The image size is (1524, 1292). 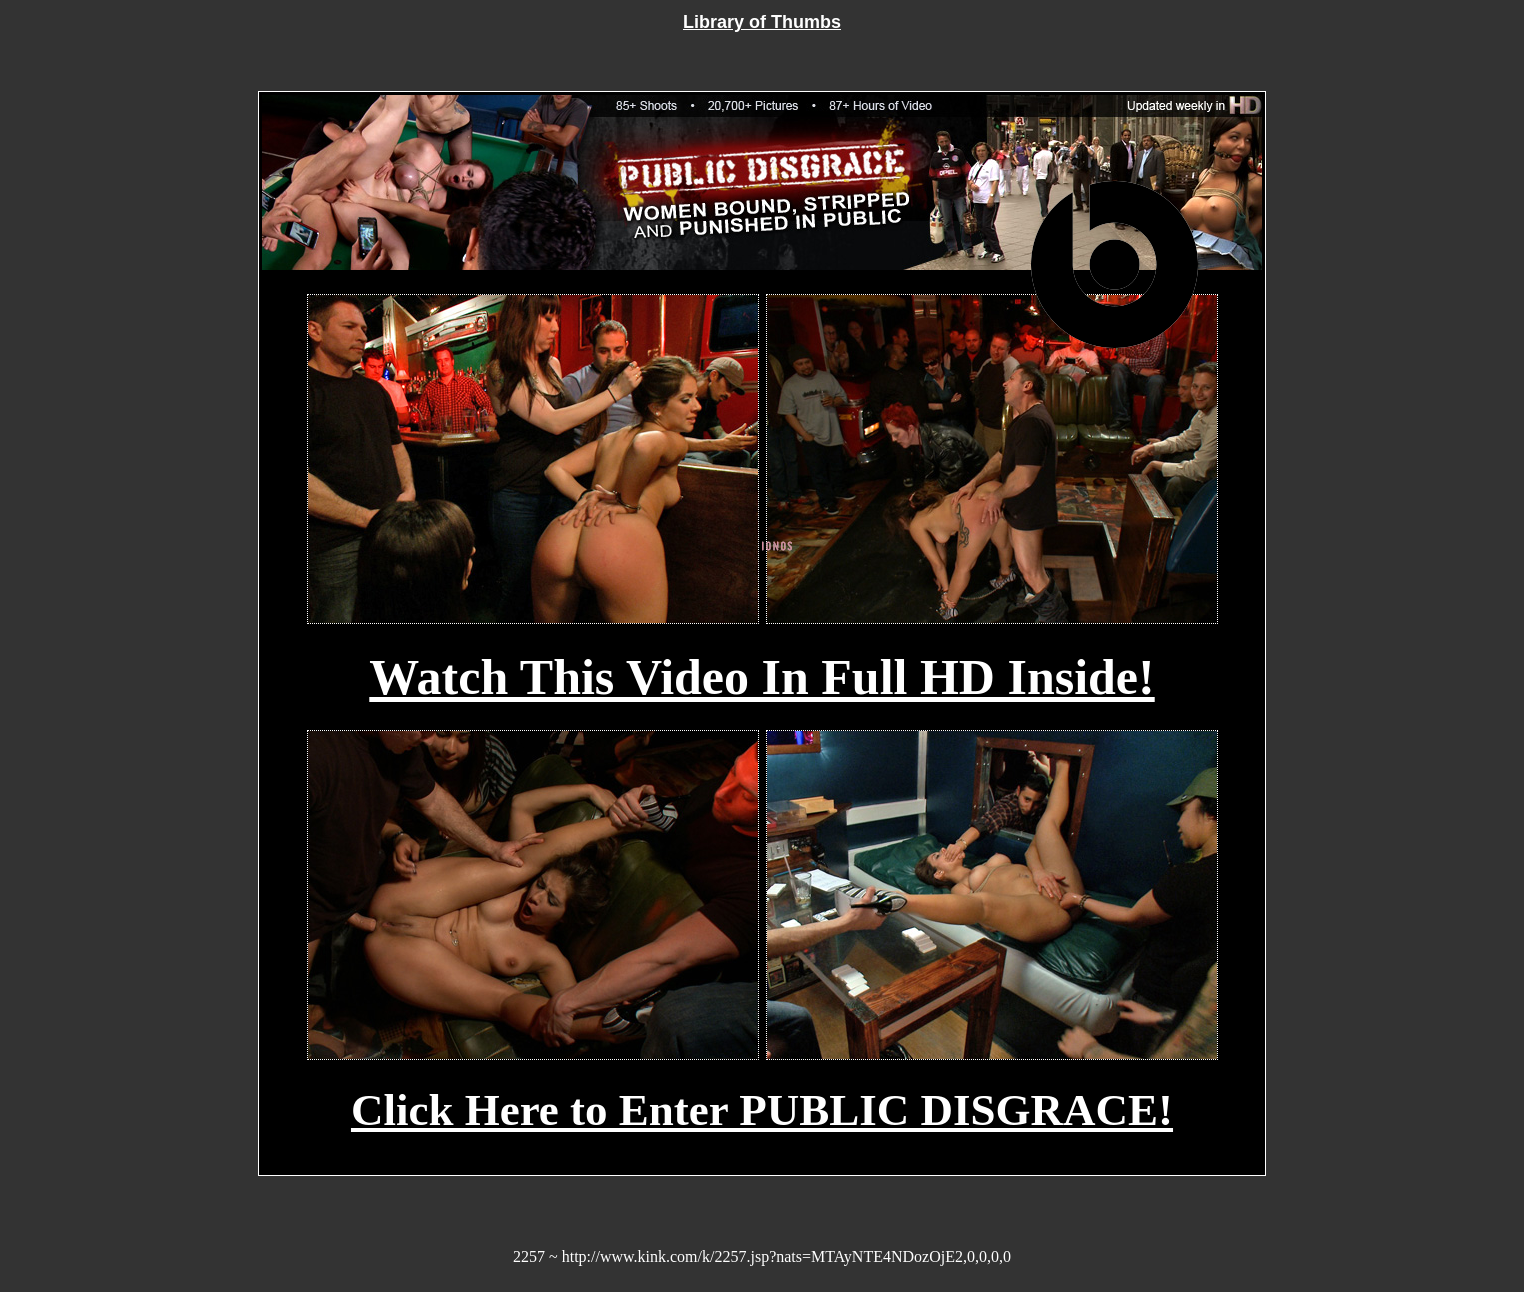 What do you see at coordinates (777, 546) in the screenshot?
I see `ionos web hosting and cloud services logo` at bounding box center [777, 546].